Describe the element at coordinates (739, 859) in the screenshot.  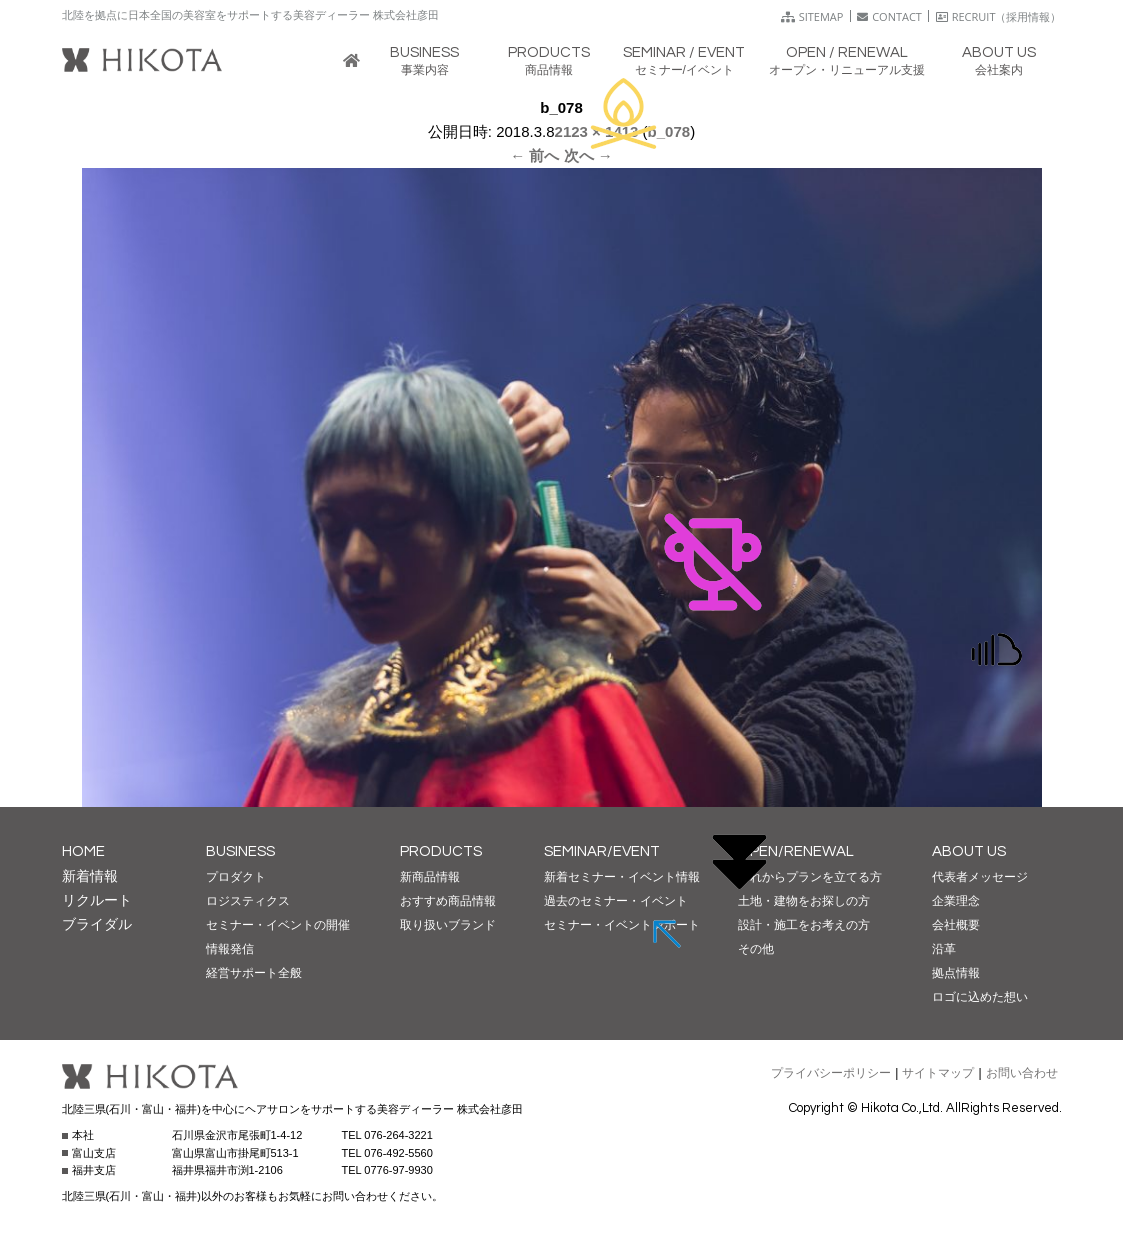
I see `expand all sections or content` at that location.